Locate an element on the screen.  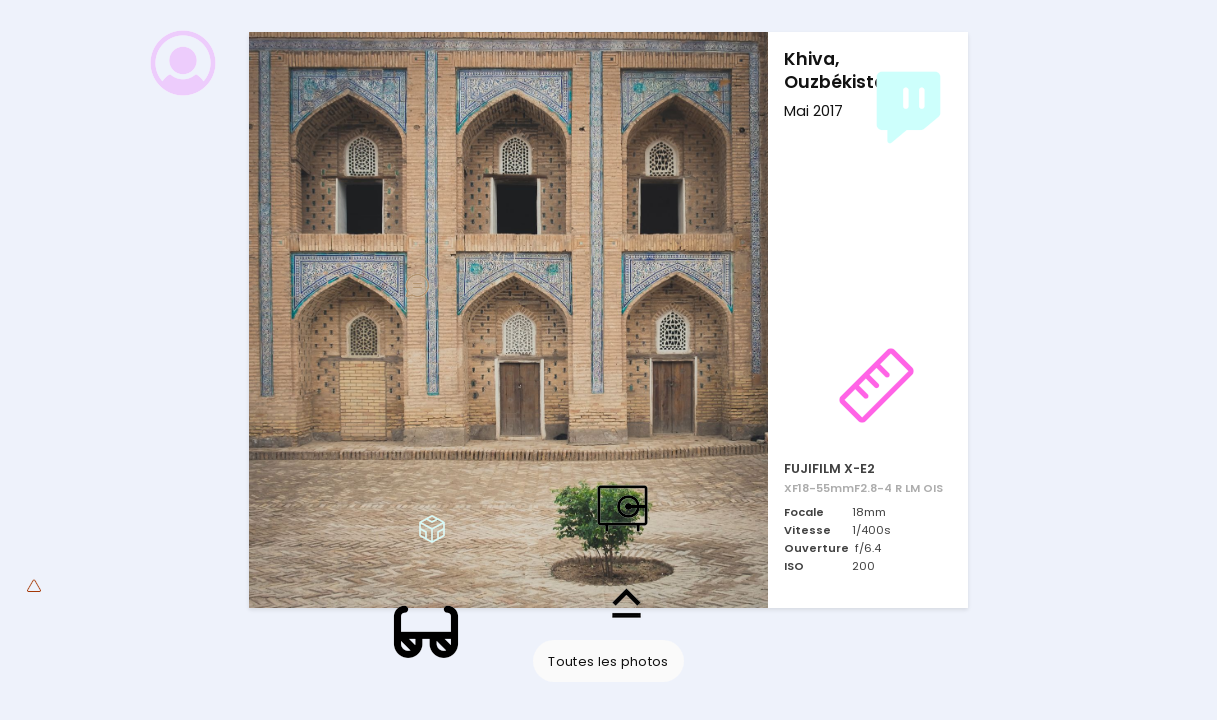
access measurement tools is located at coordinates (876, 385).